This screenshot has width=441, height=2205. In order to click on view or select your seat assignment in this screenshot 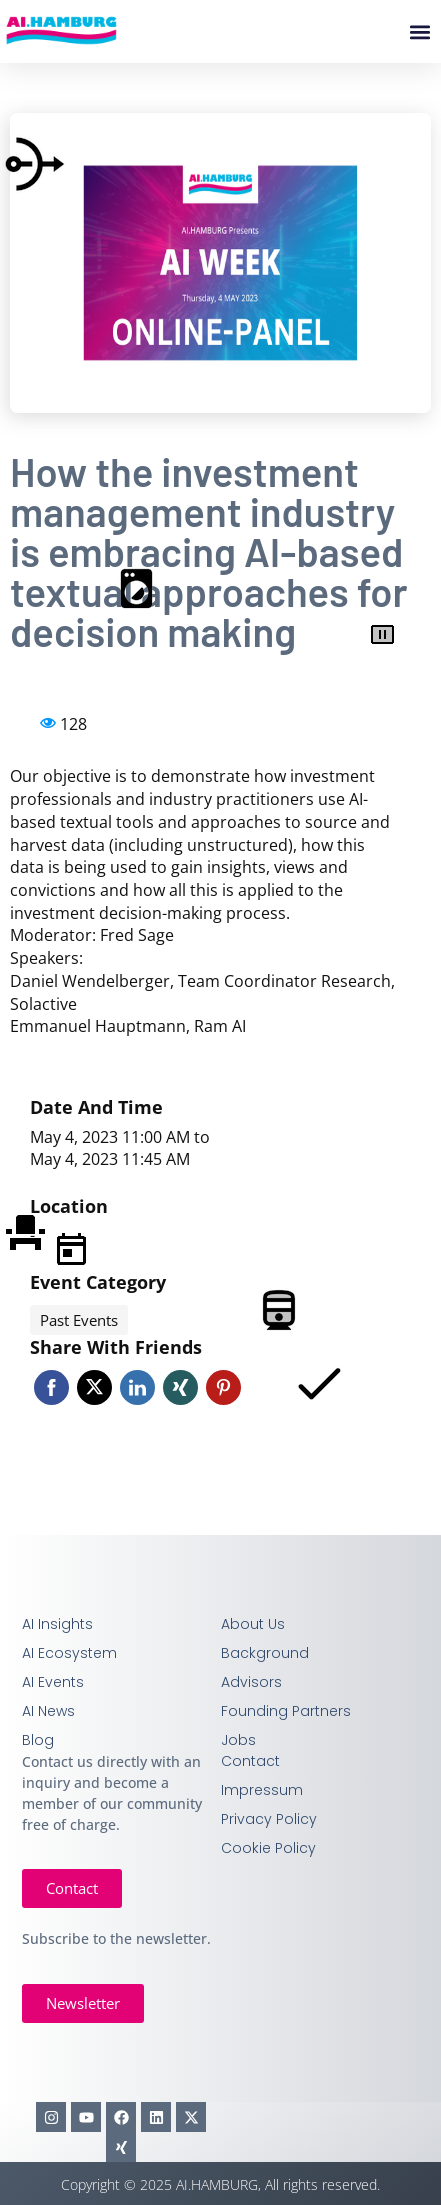, I will do `click(25, 1232)`.